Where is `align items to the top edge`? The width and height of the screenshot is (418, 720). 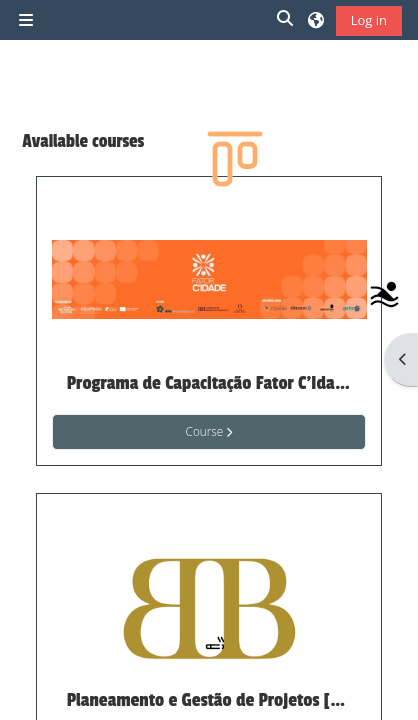
align items to the top edge is located at coordinates (235, 159).